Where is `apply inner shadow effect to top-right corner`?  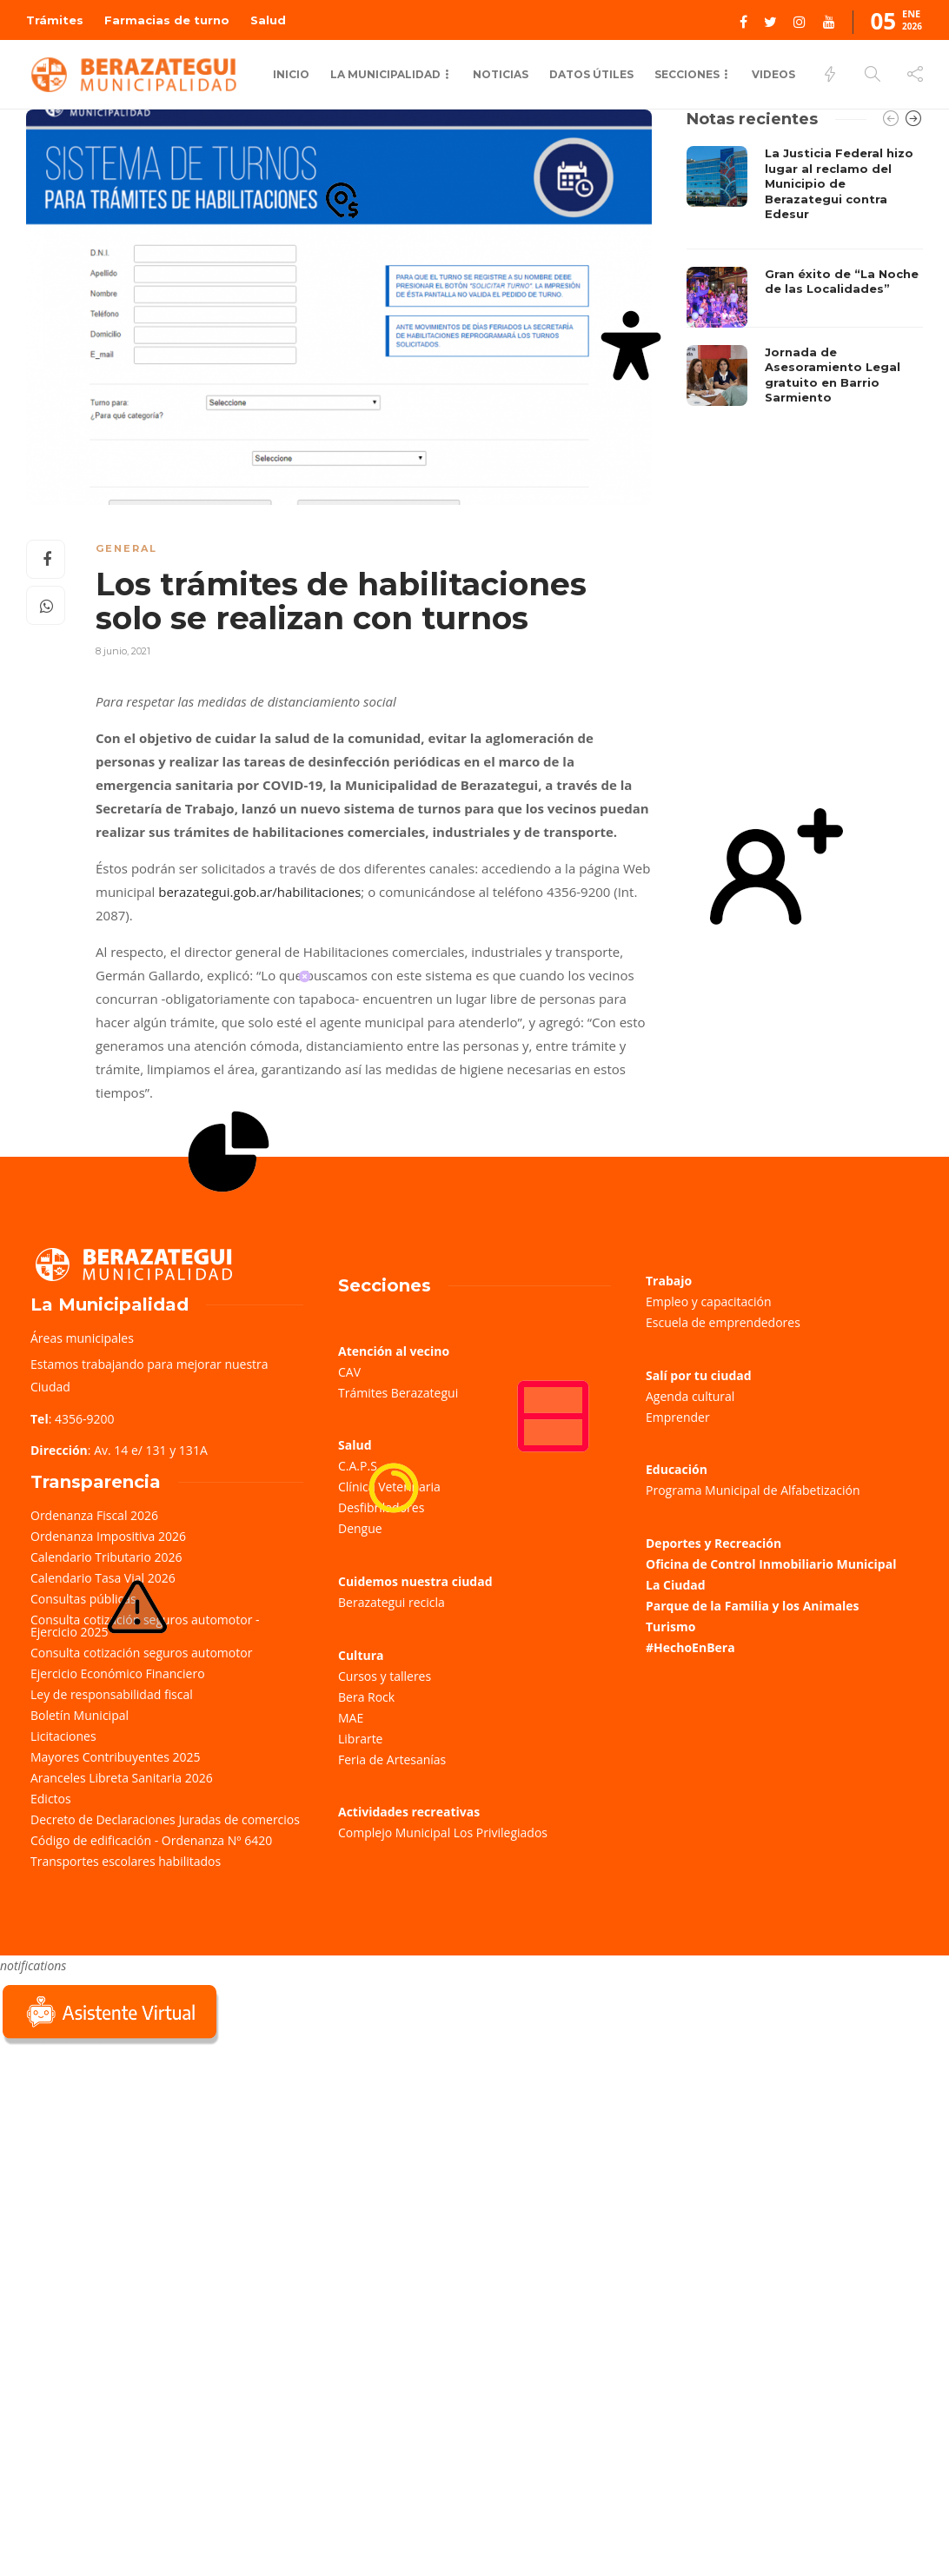 apply inner shadow effect to top-right corner is located at coordinates (394, 1488).